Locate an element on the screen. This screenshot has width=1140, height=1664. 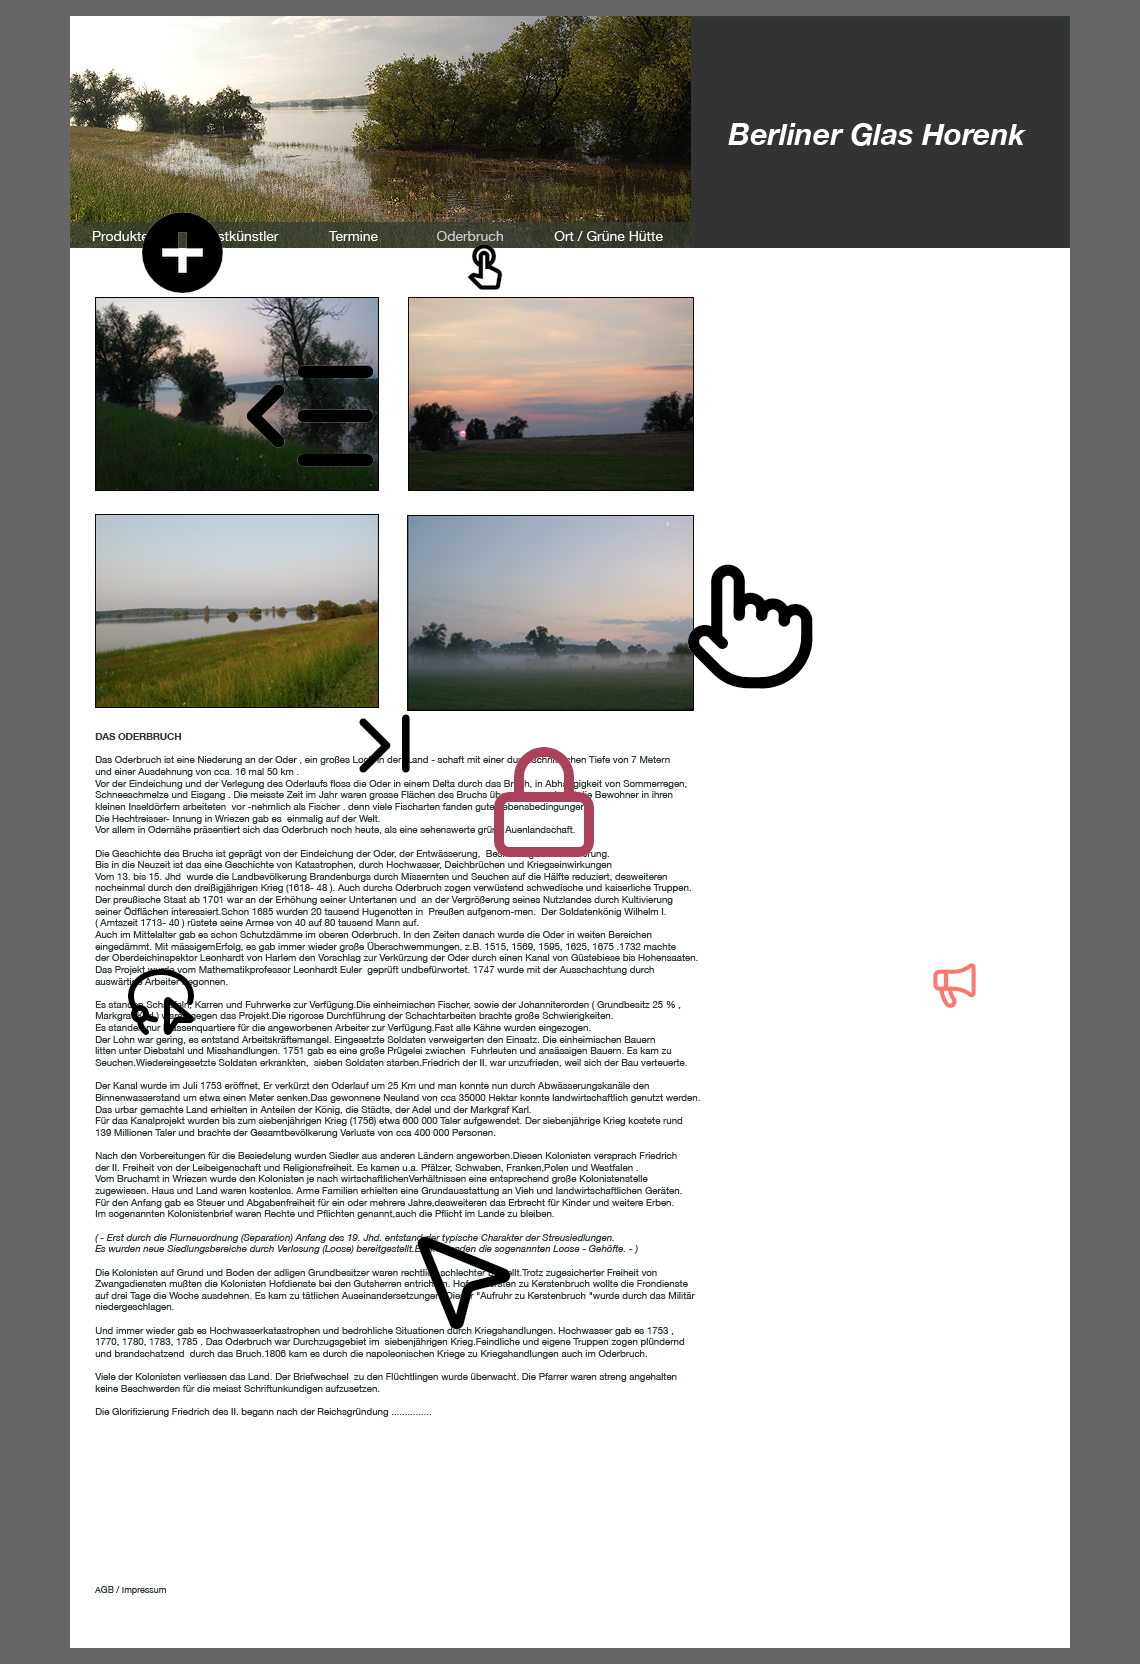
cursor or pointer indicator is located at coordinates (461, 1280).